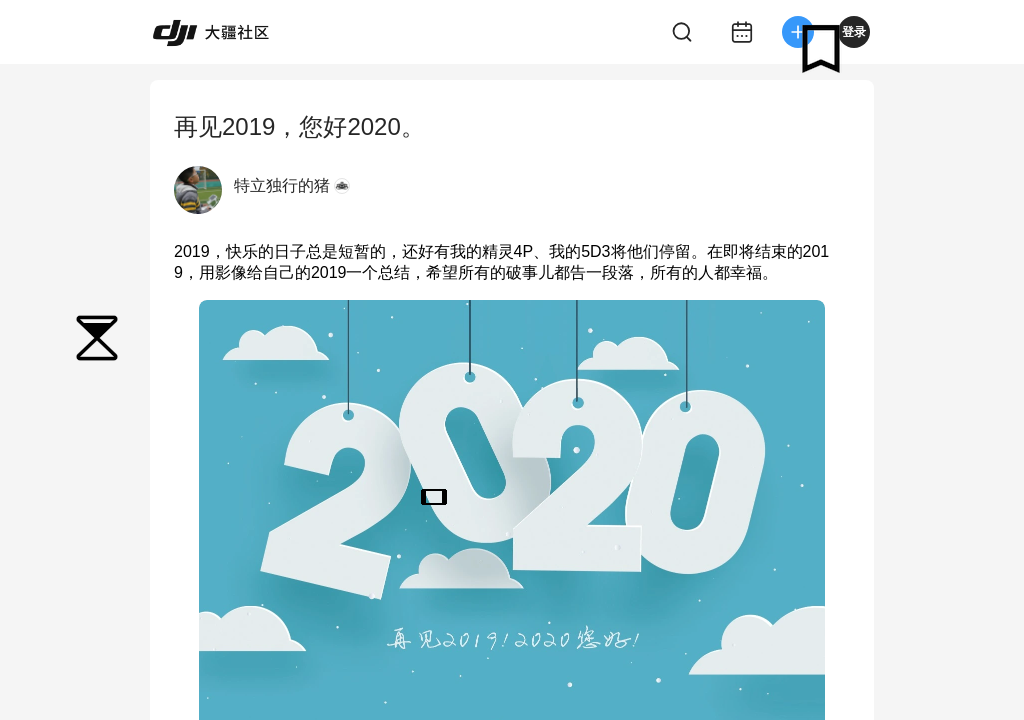 The image size is (1024, 720). What do you see at coordinates (434, 497) in the screenshot?
I see `switch device to landscape mode` at bounding box center [434, 497].